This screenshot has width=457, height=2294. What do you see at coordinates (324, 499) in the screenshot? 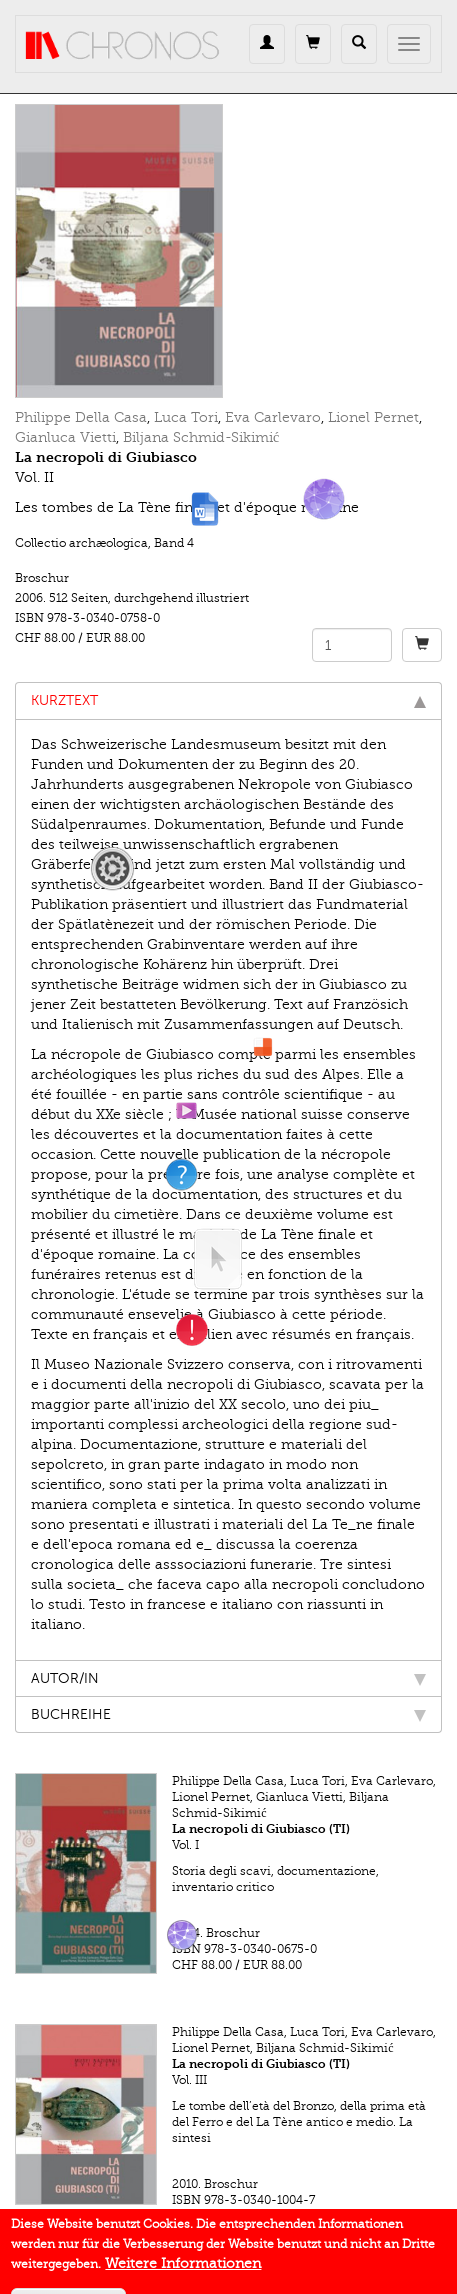
I see `access network and connectivity settings` at bounding box center [324, 499].